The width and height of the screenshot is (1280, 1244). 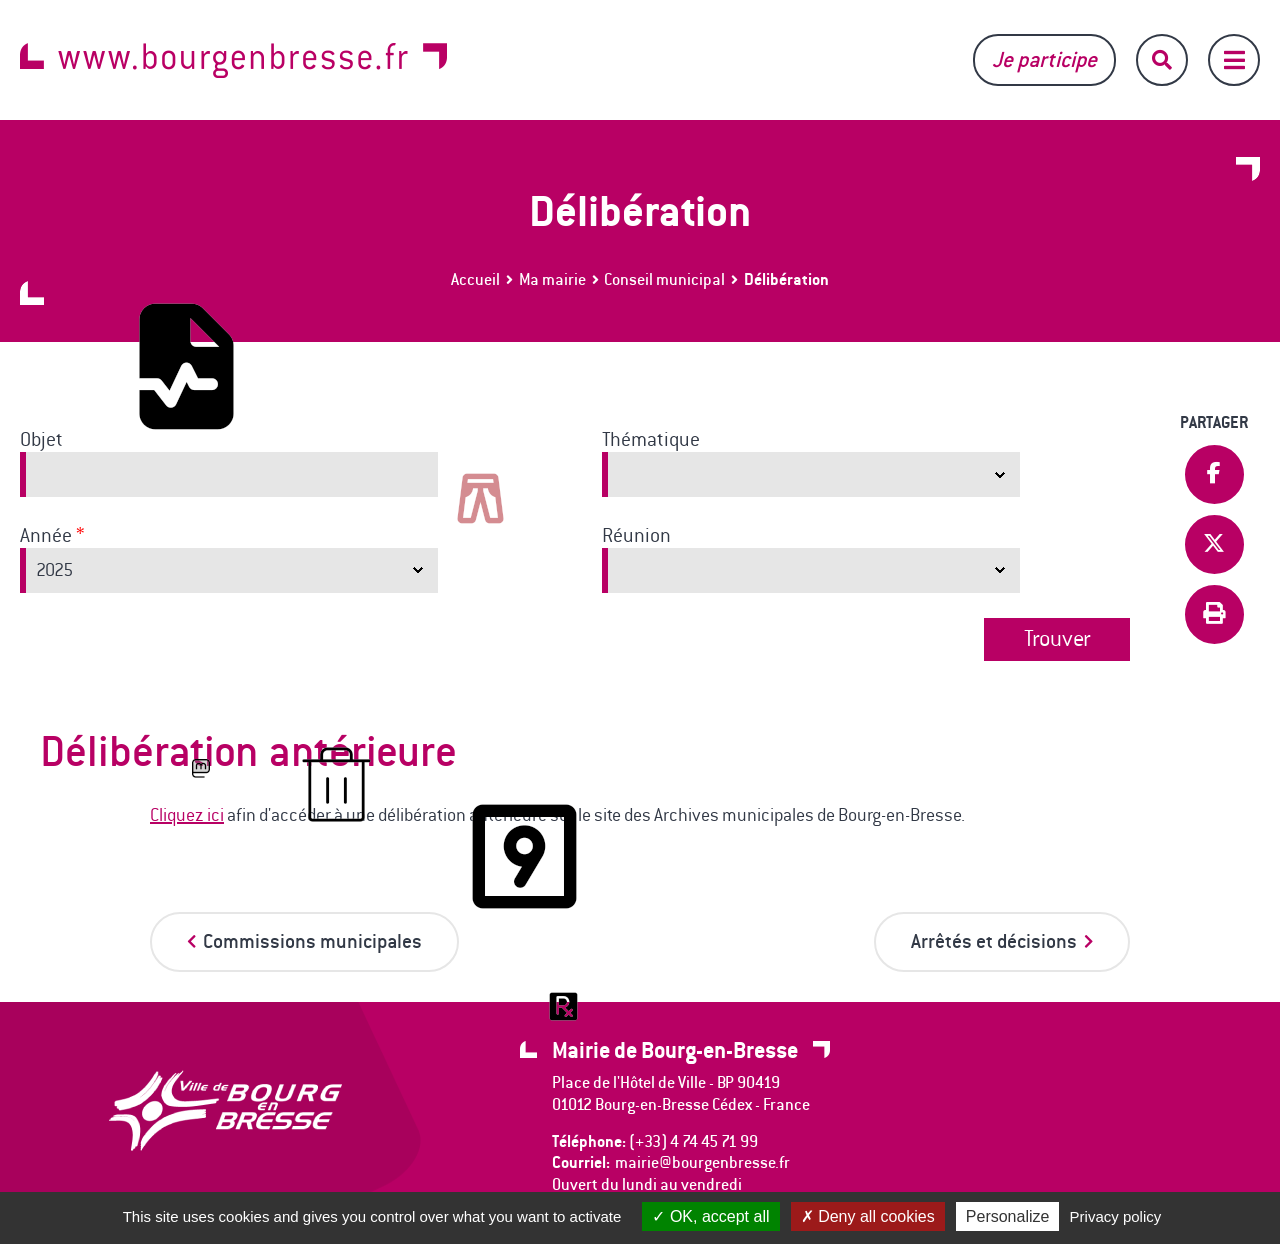 I want to click on delete this item, so click(x=336, y=787).